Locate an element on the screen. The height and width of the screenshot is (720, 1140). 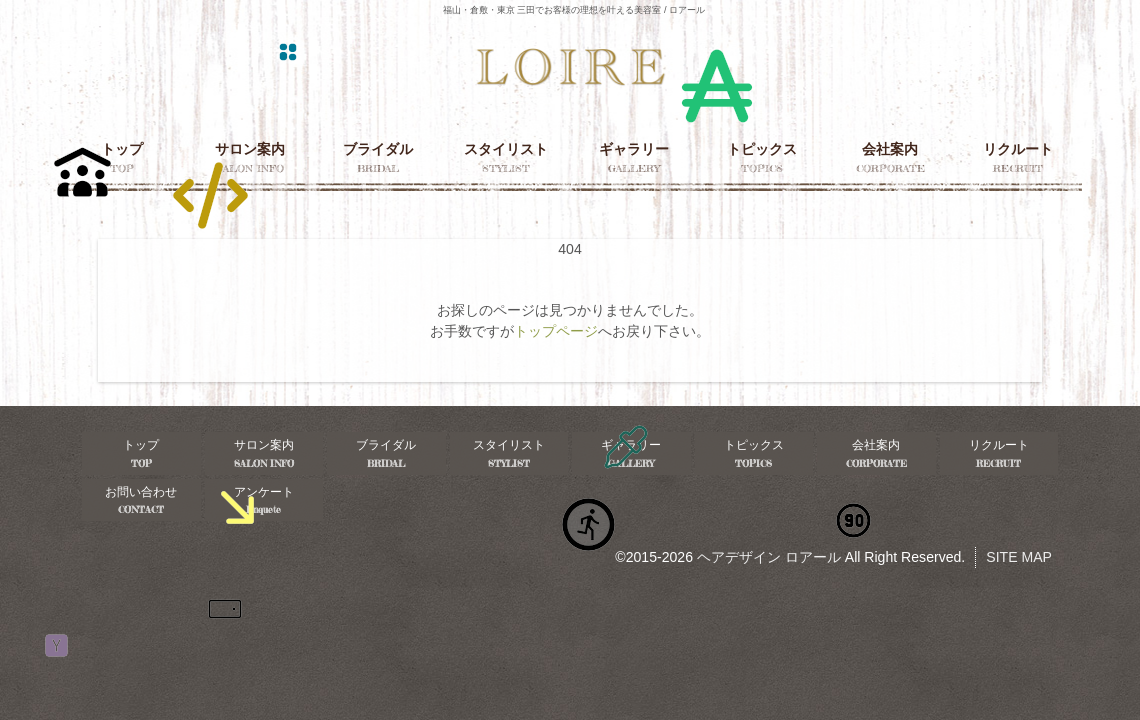
navigate to the next item diagonally is located at coordinates (237, 507).